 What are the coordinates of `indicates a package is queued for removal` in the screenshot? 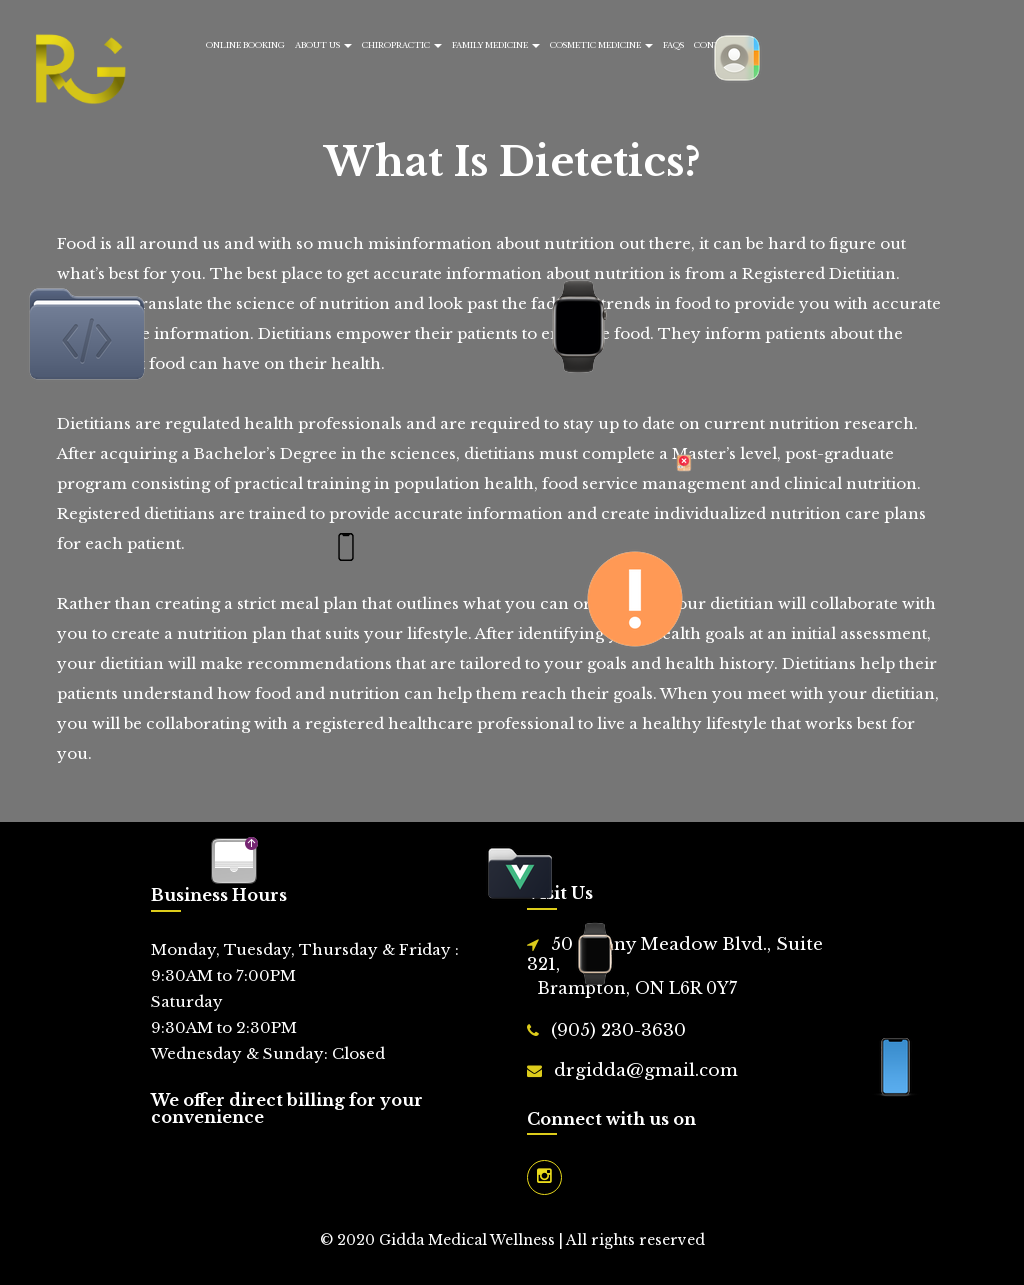 It's located at (684, 463).